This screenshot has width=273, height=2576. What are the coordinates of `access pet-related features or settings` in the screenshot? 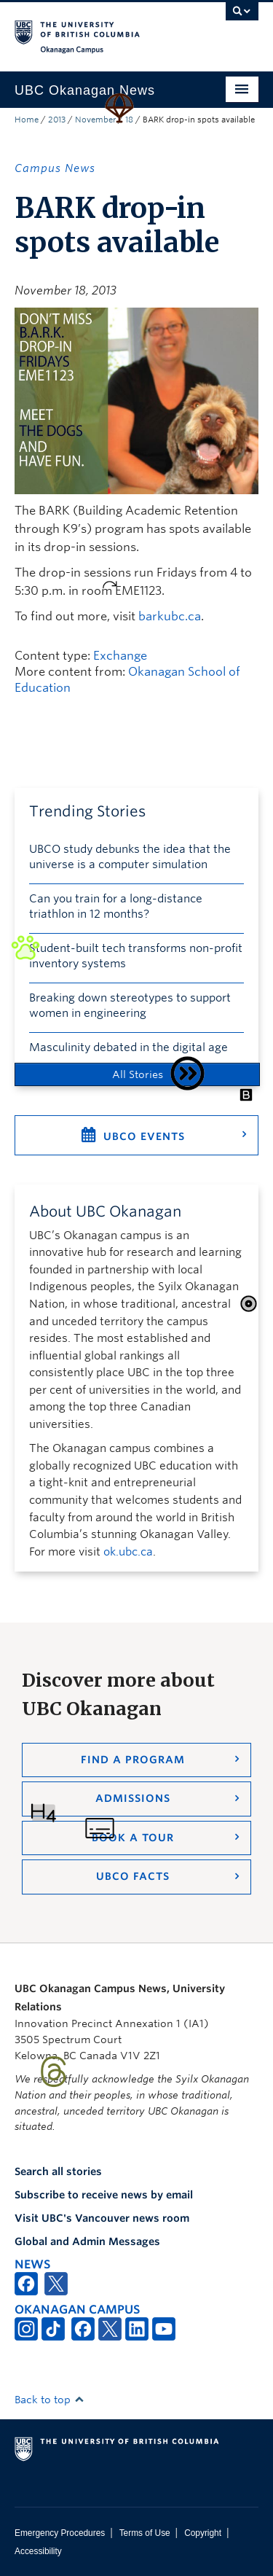 It's located at (25, 948).